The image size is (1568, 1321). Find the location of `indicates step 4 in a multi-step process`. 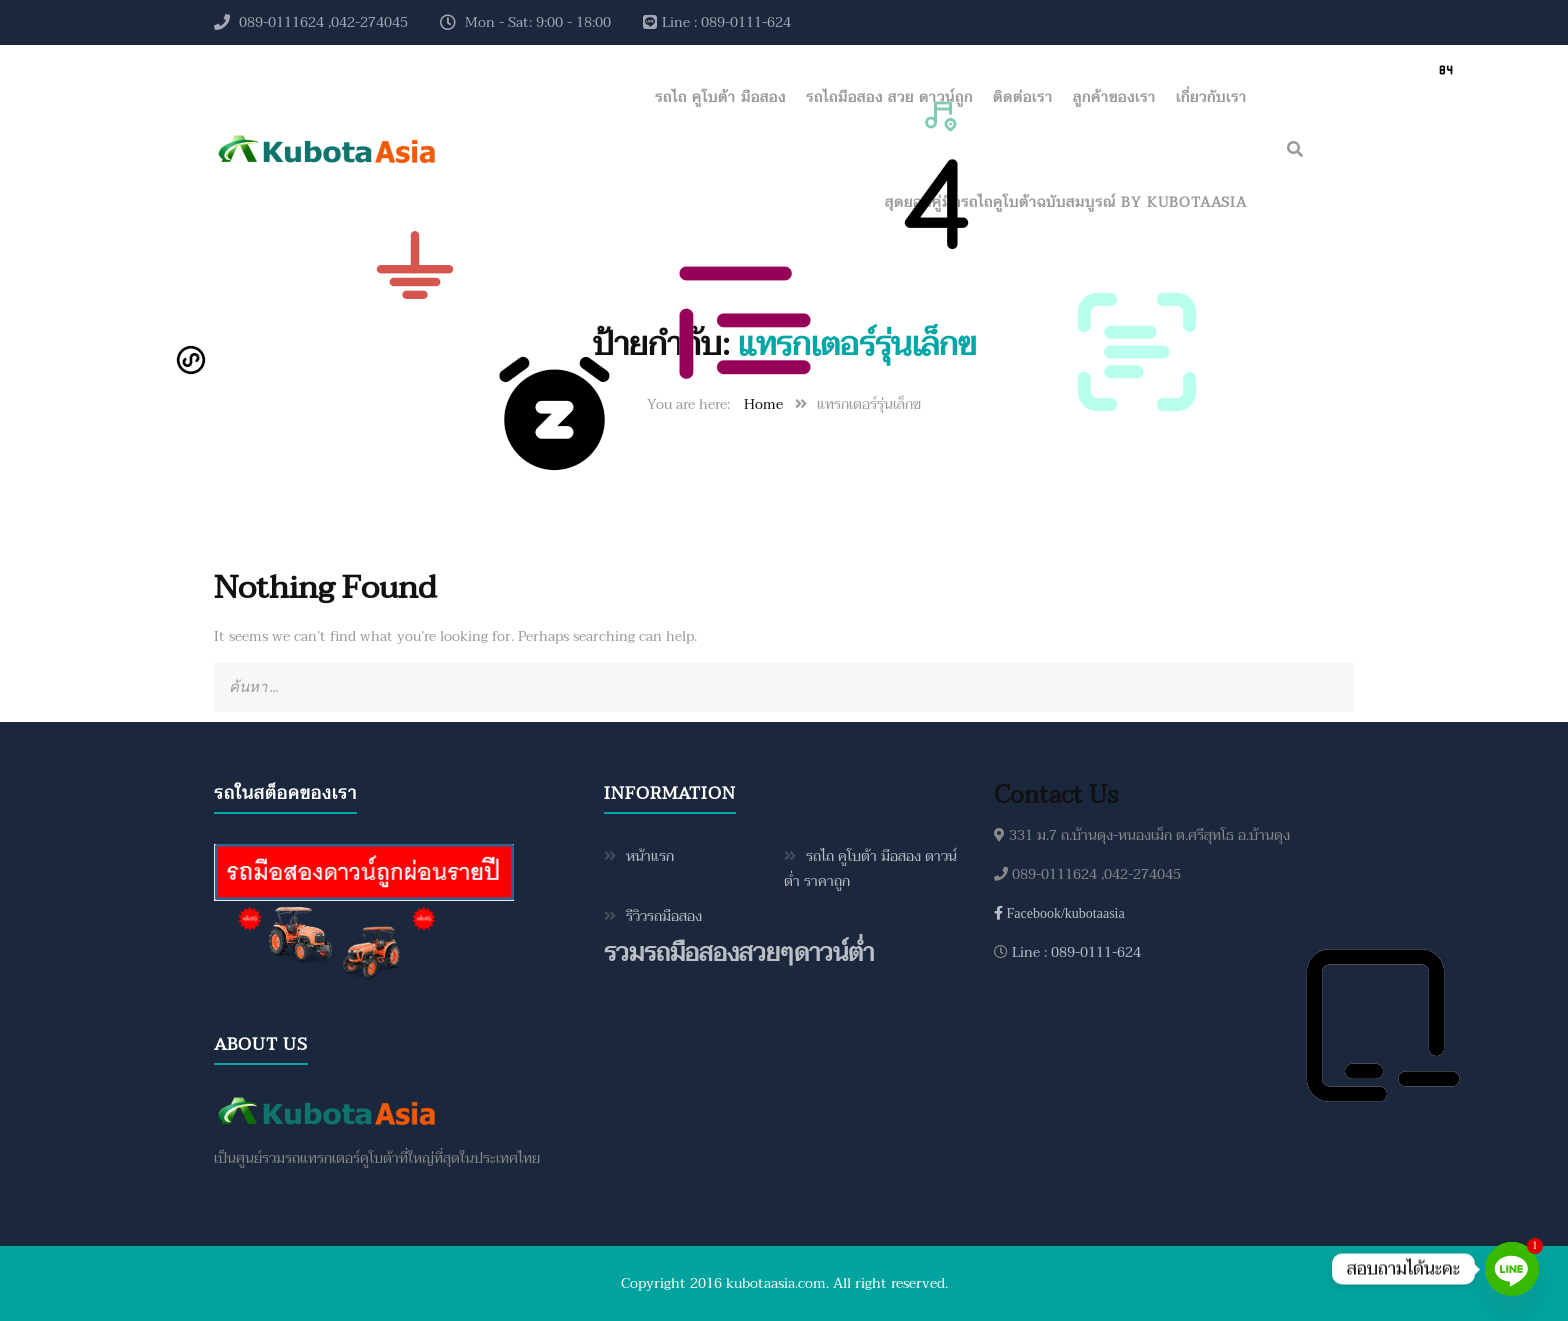

indicates step 4 in a multi-step process is located at coordinates (936, 201).